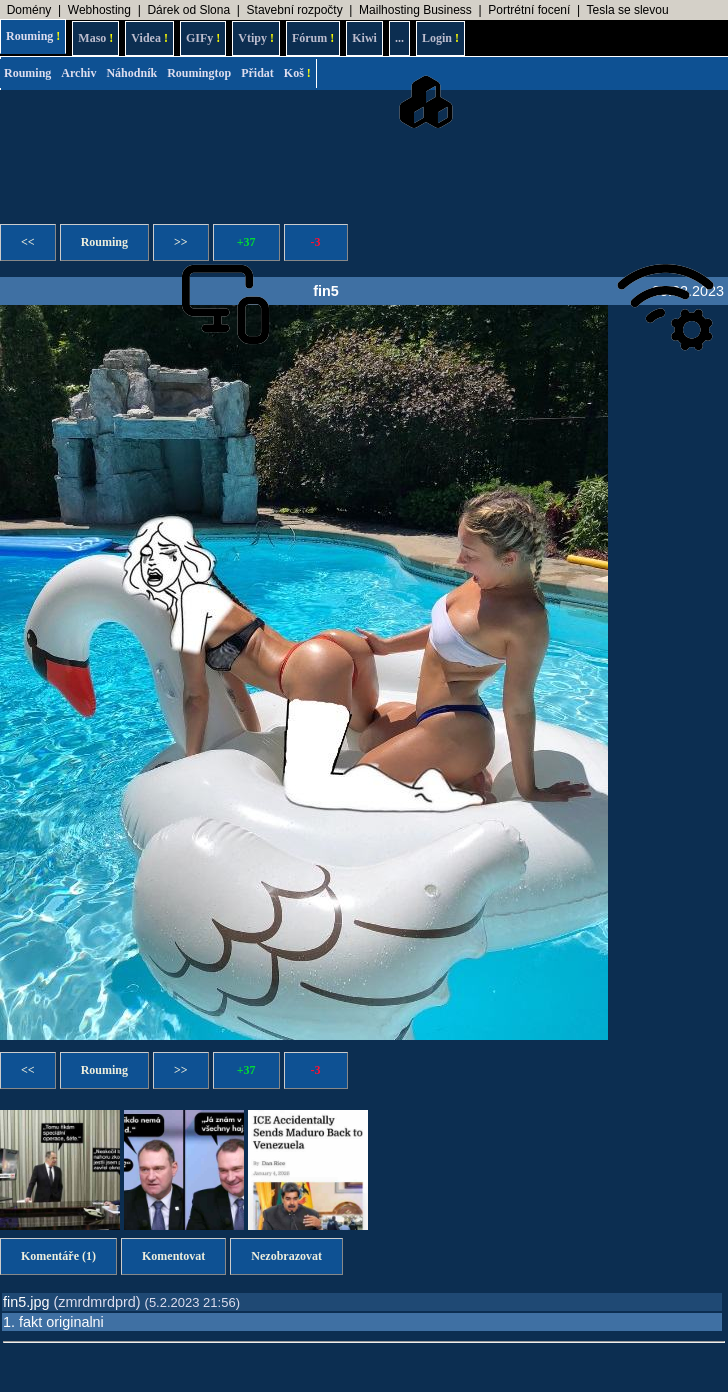 This screenshot has width=728, height=1392. I want to click on access wifi settings, so click(665, 303).